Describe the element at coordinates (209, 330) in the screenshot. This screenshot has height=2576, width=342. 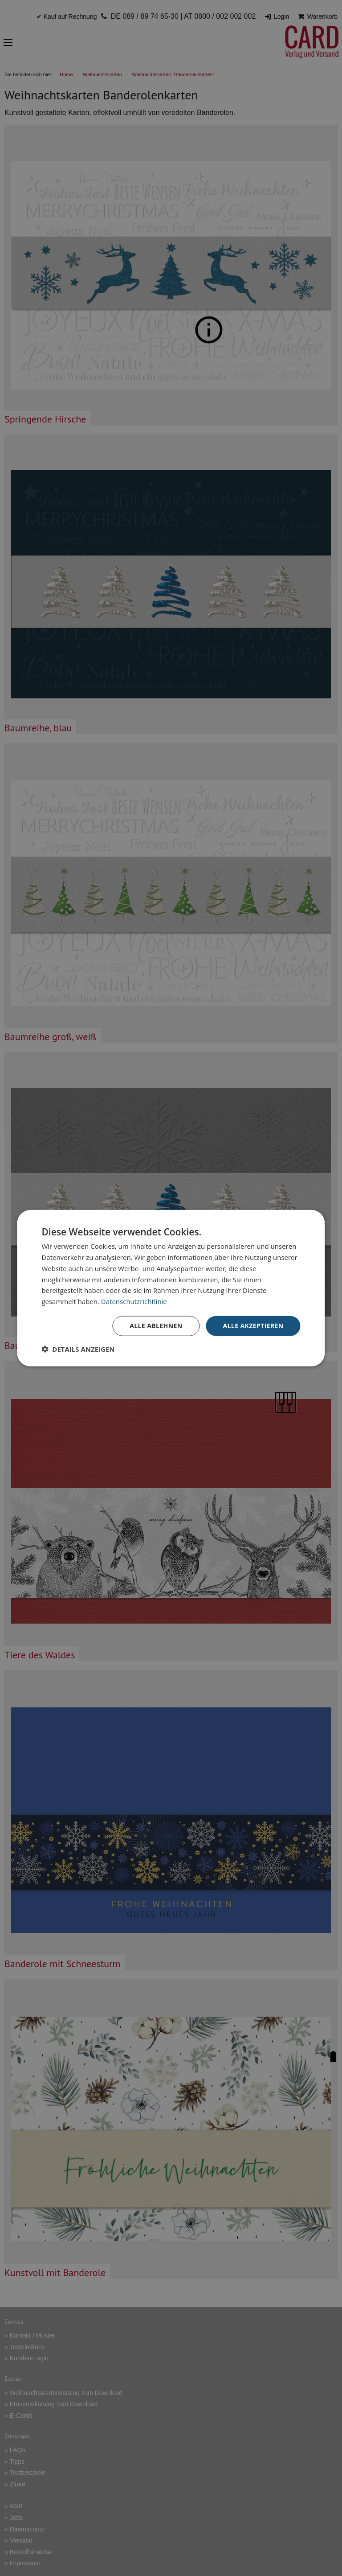
I see `view more information about this item` at that location.